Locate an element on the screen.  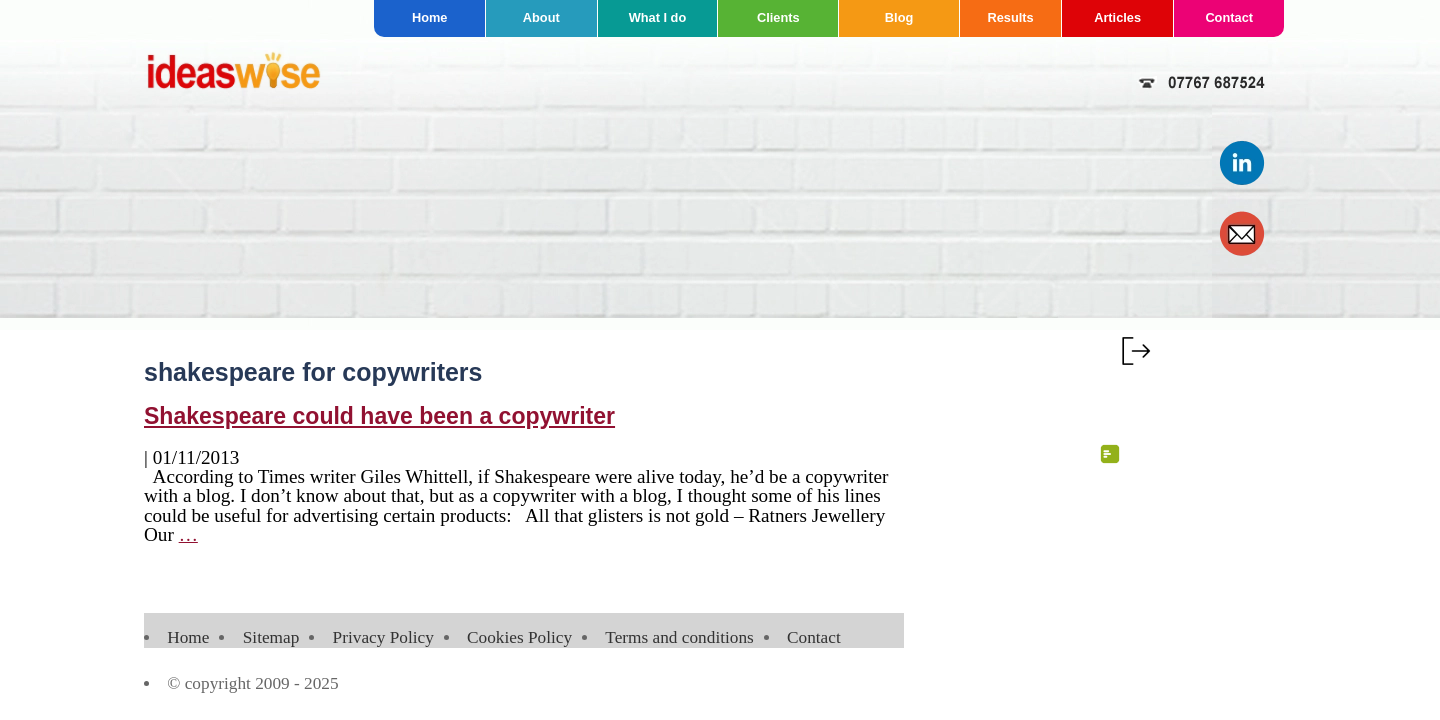
align content to the left, vertically centered is located at coordinates (1110, 454).